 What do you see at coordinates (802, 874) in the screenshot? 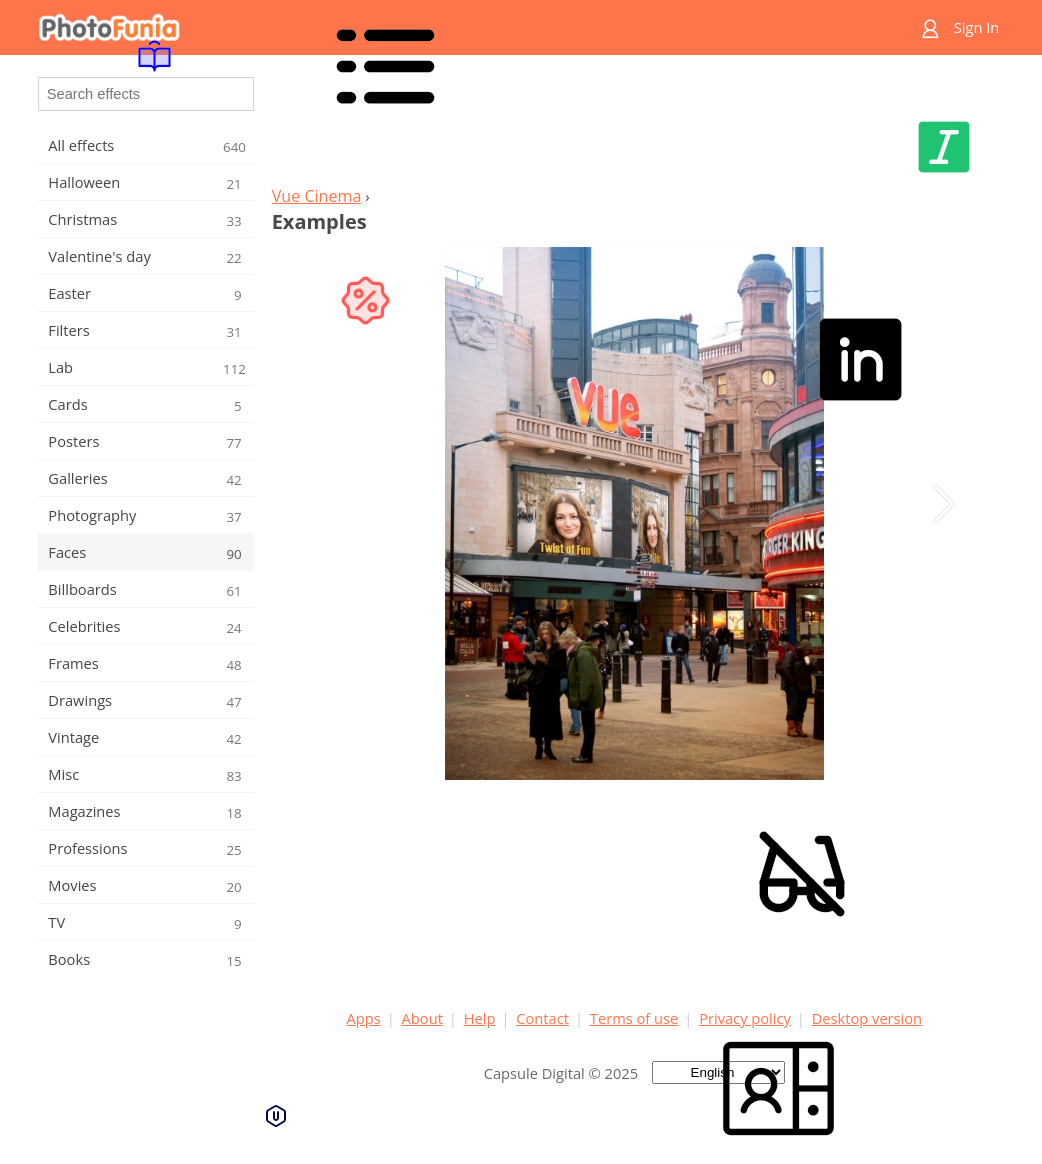
I see `disable reading mode` at bounding box center [802, 874].